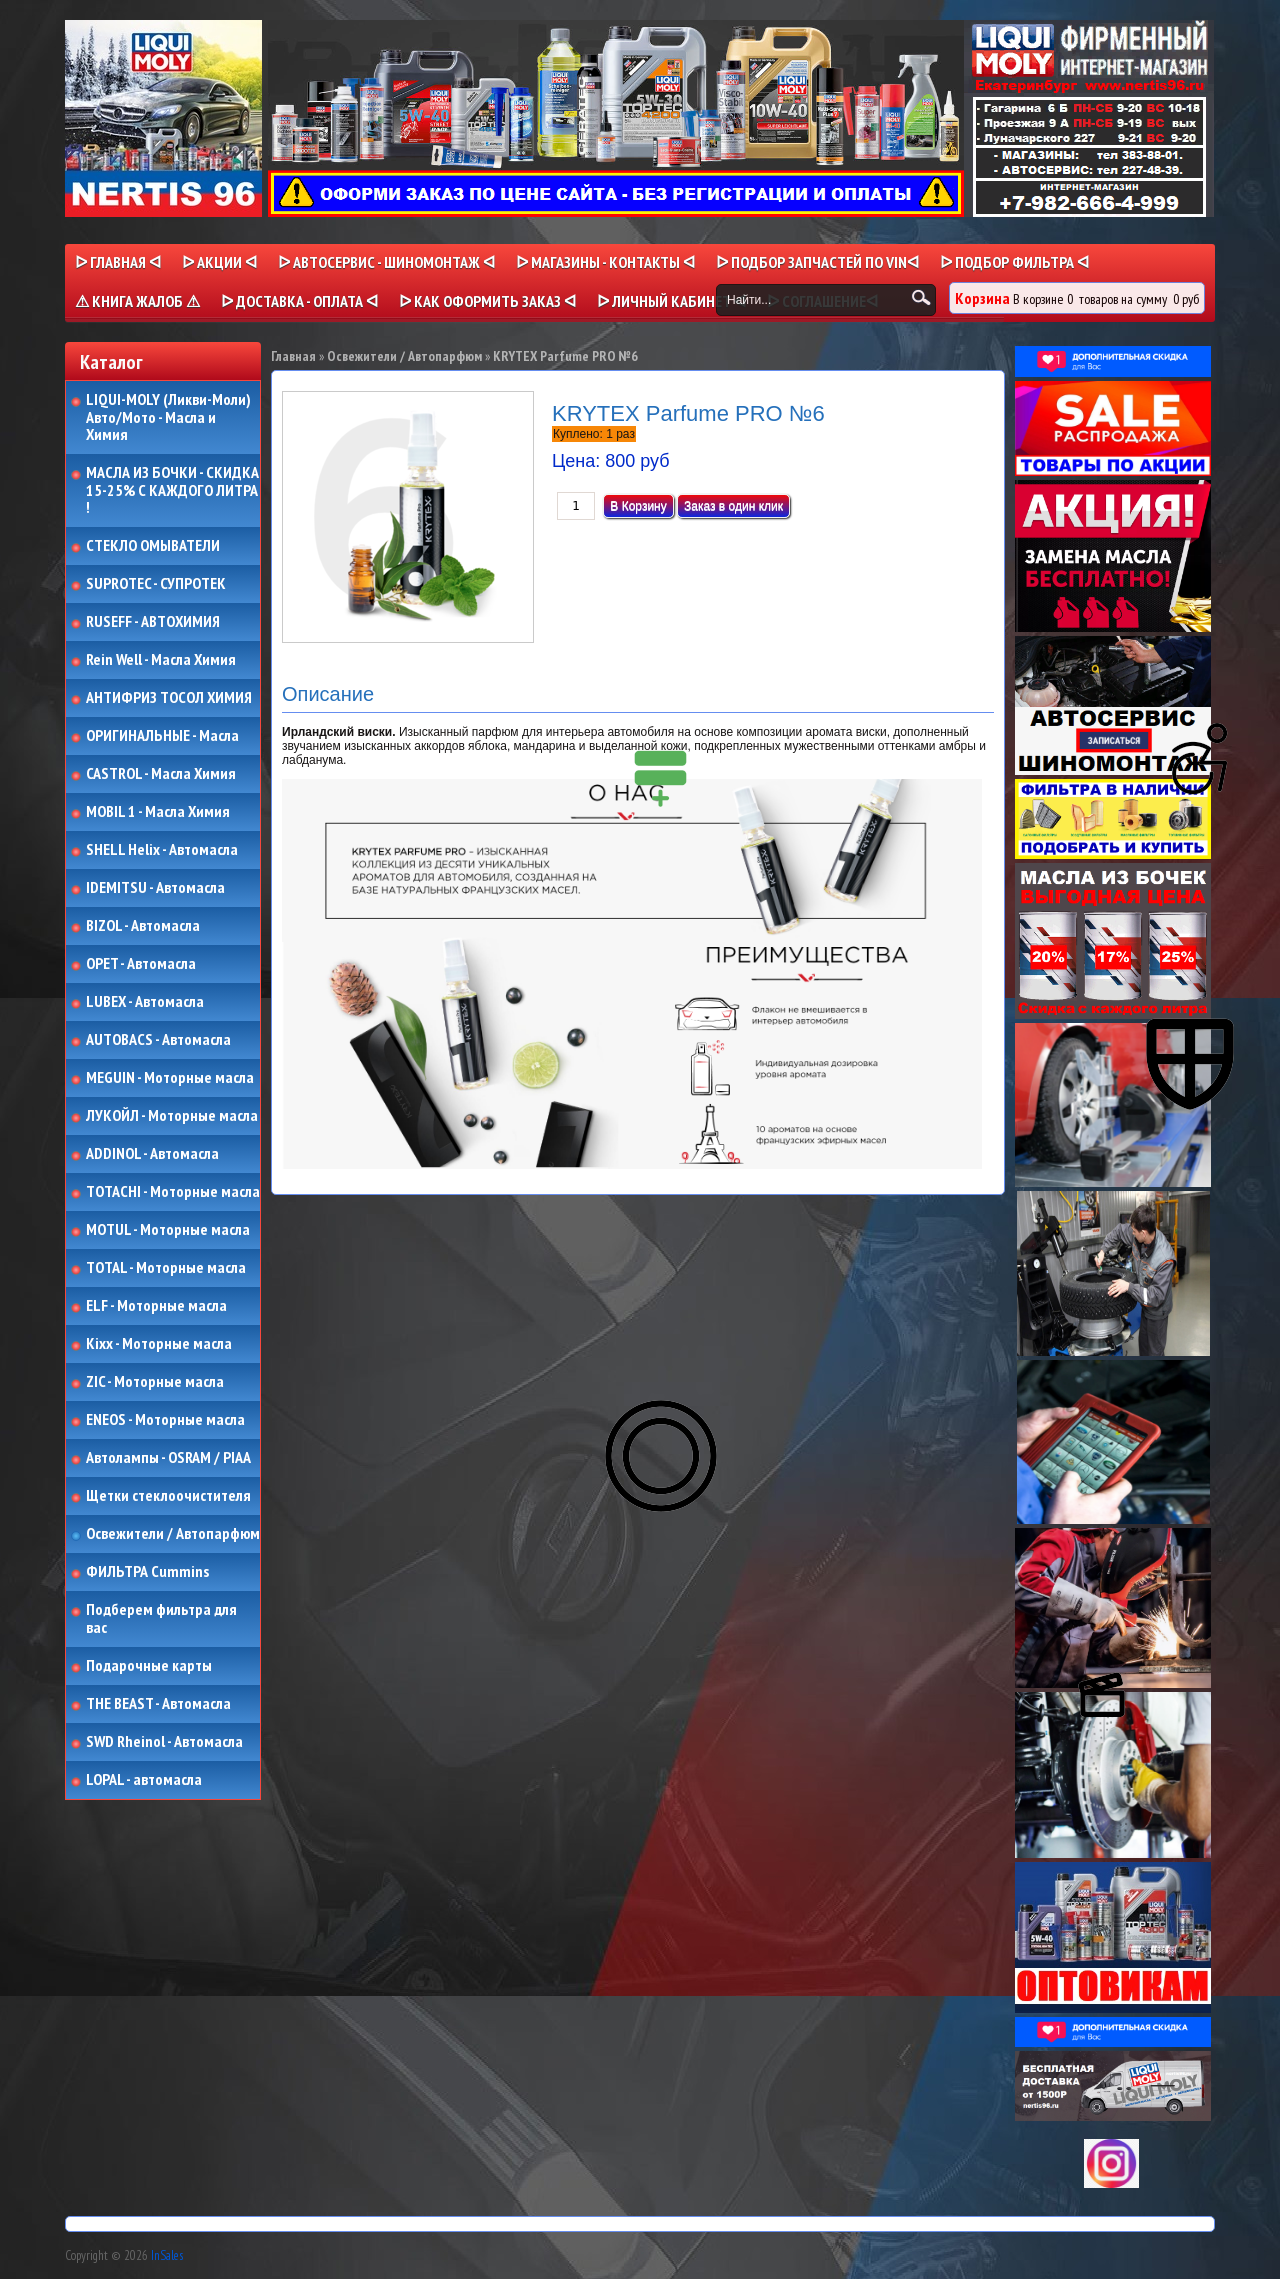  What do you see at coordinates (661, 1456) in the screenshot?
I see `start recording audio or video` at bounding box center [661, 1456].